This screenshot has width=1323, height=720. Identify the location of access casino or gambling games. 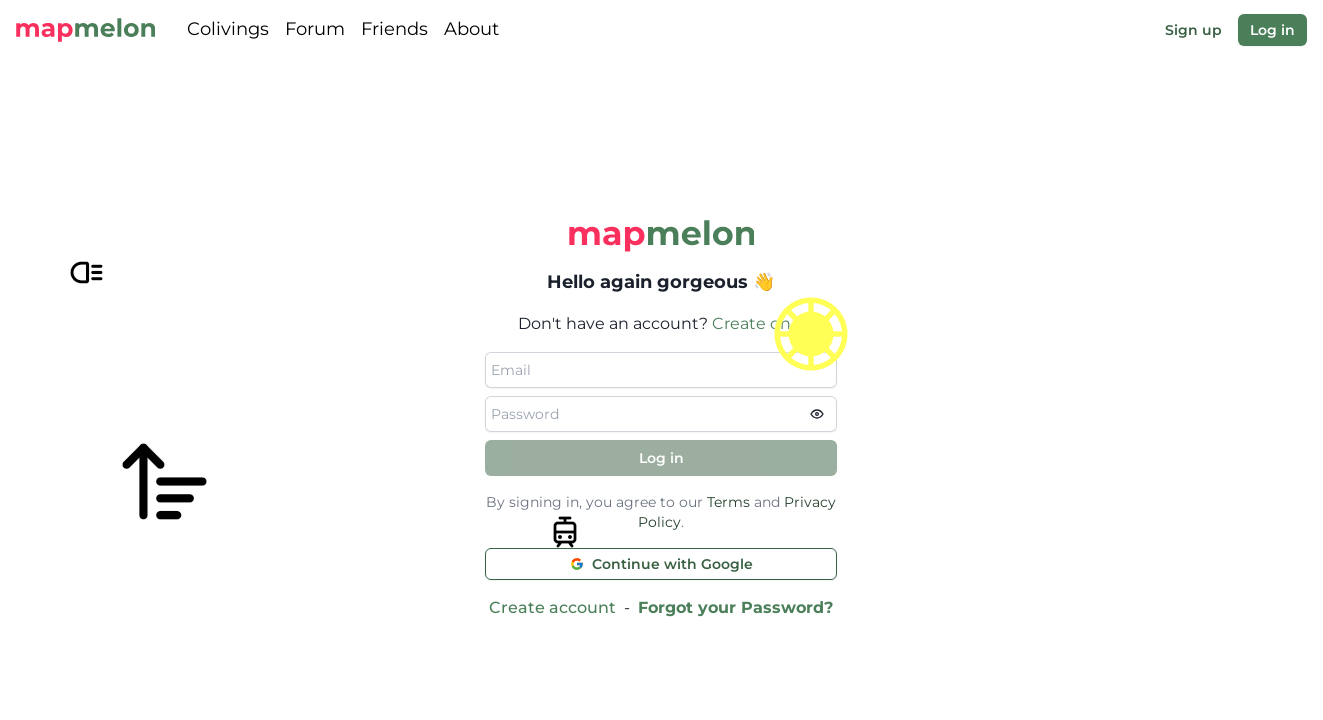
(811, 334).